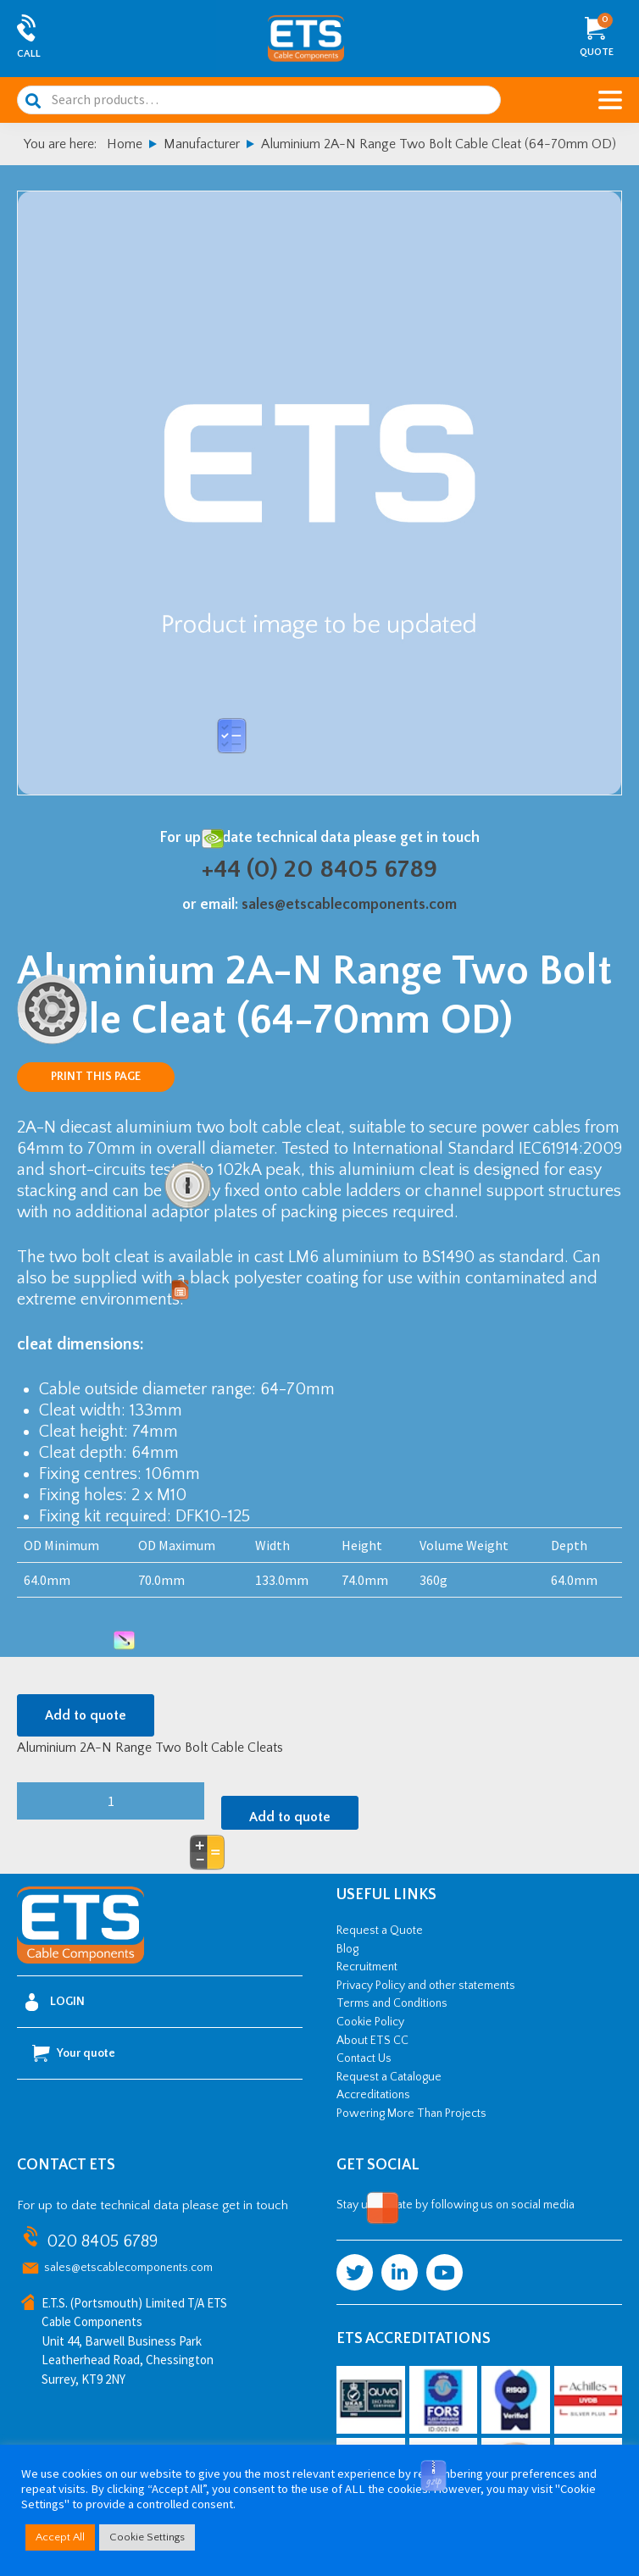  I want to click on a gzip compressed archive file, so click(433, 2475).